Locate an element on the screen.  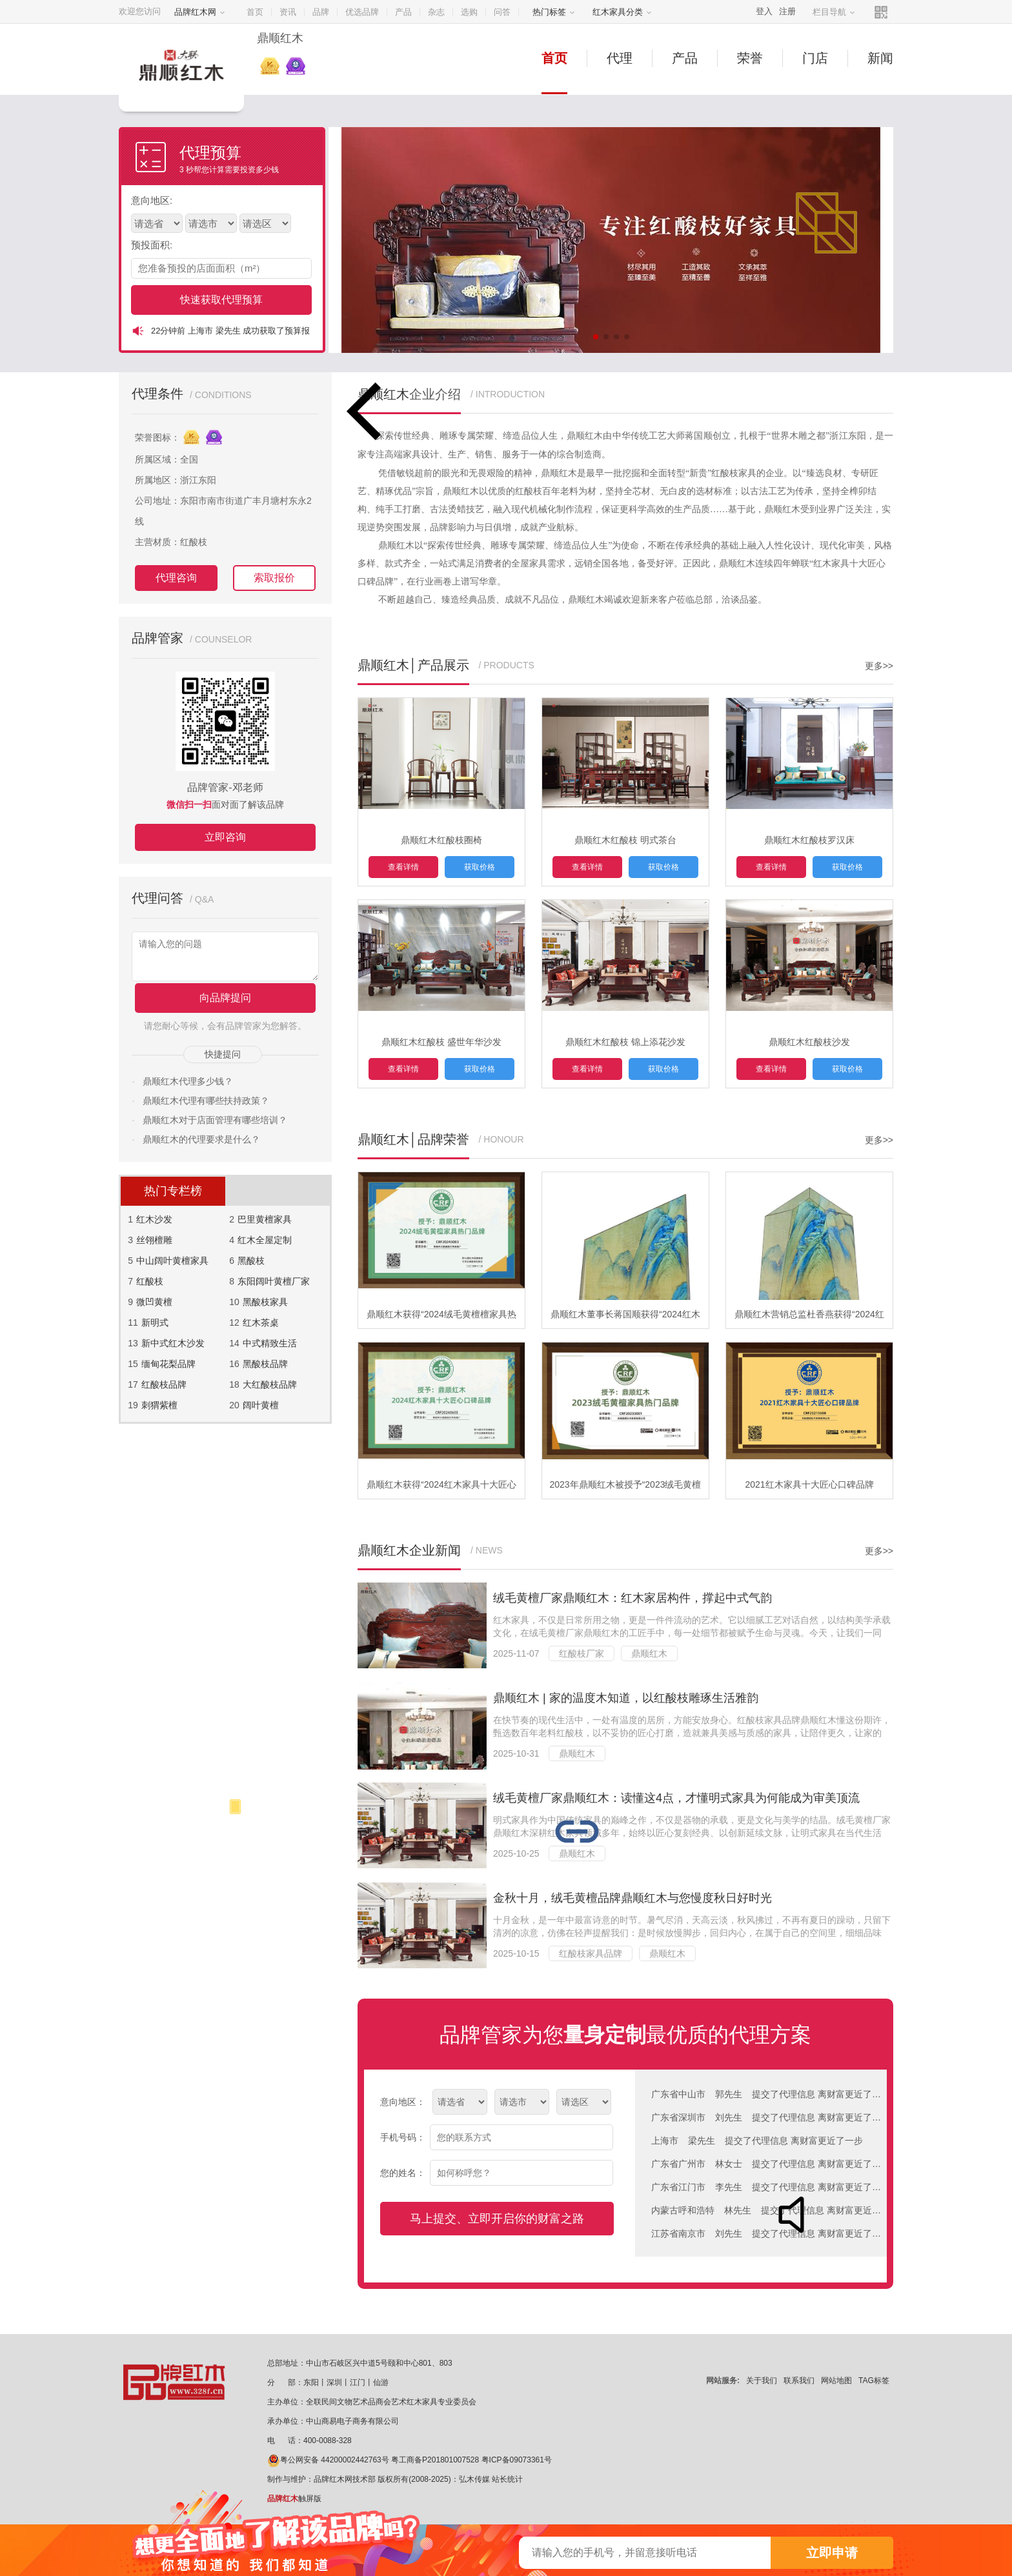
mute audio or sound is located at coordinates (791, 2215).